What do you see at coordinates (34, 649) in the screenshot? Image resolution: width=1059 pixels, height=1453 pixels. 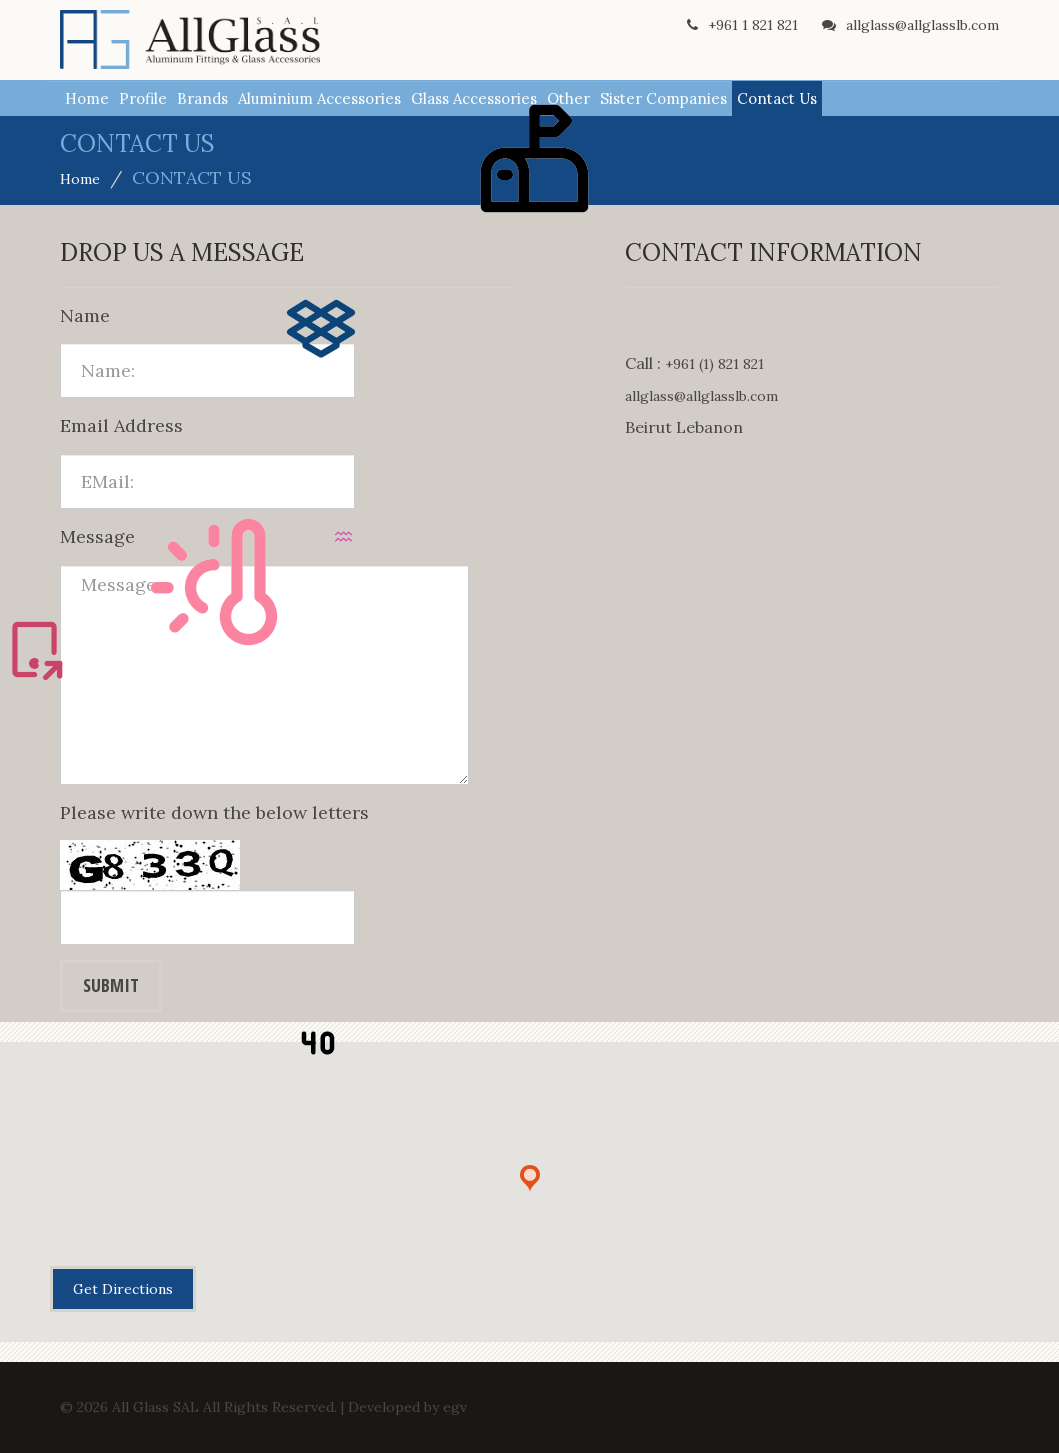 I see `share content from tablet to another device` at bounding box center [34, 649].